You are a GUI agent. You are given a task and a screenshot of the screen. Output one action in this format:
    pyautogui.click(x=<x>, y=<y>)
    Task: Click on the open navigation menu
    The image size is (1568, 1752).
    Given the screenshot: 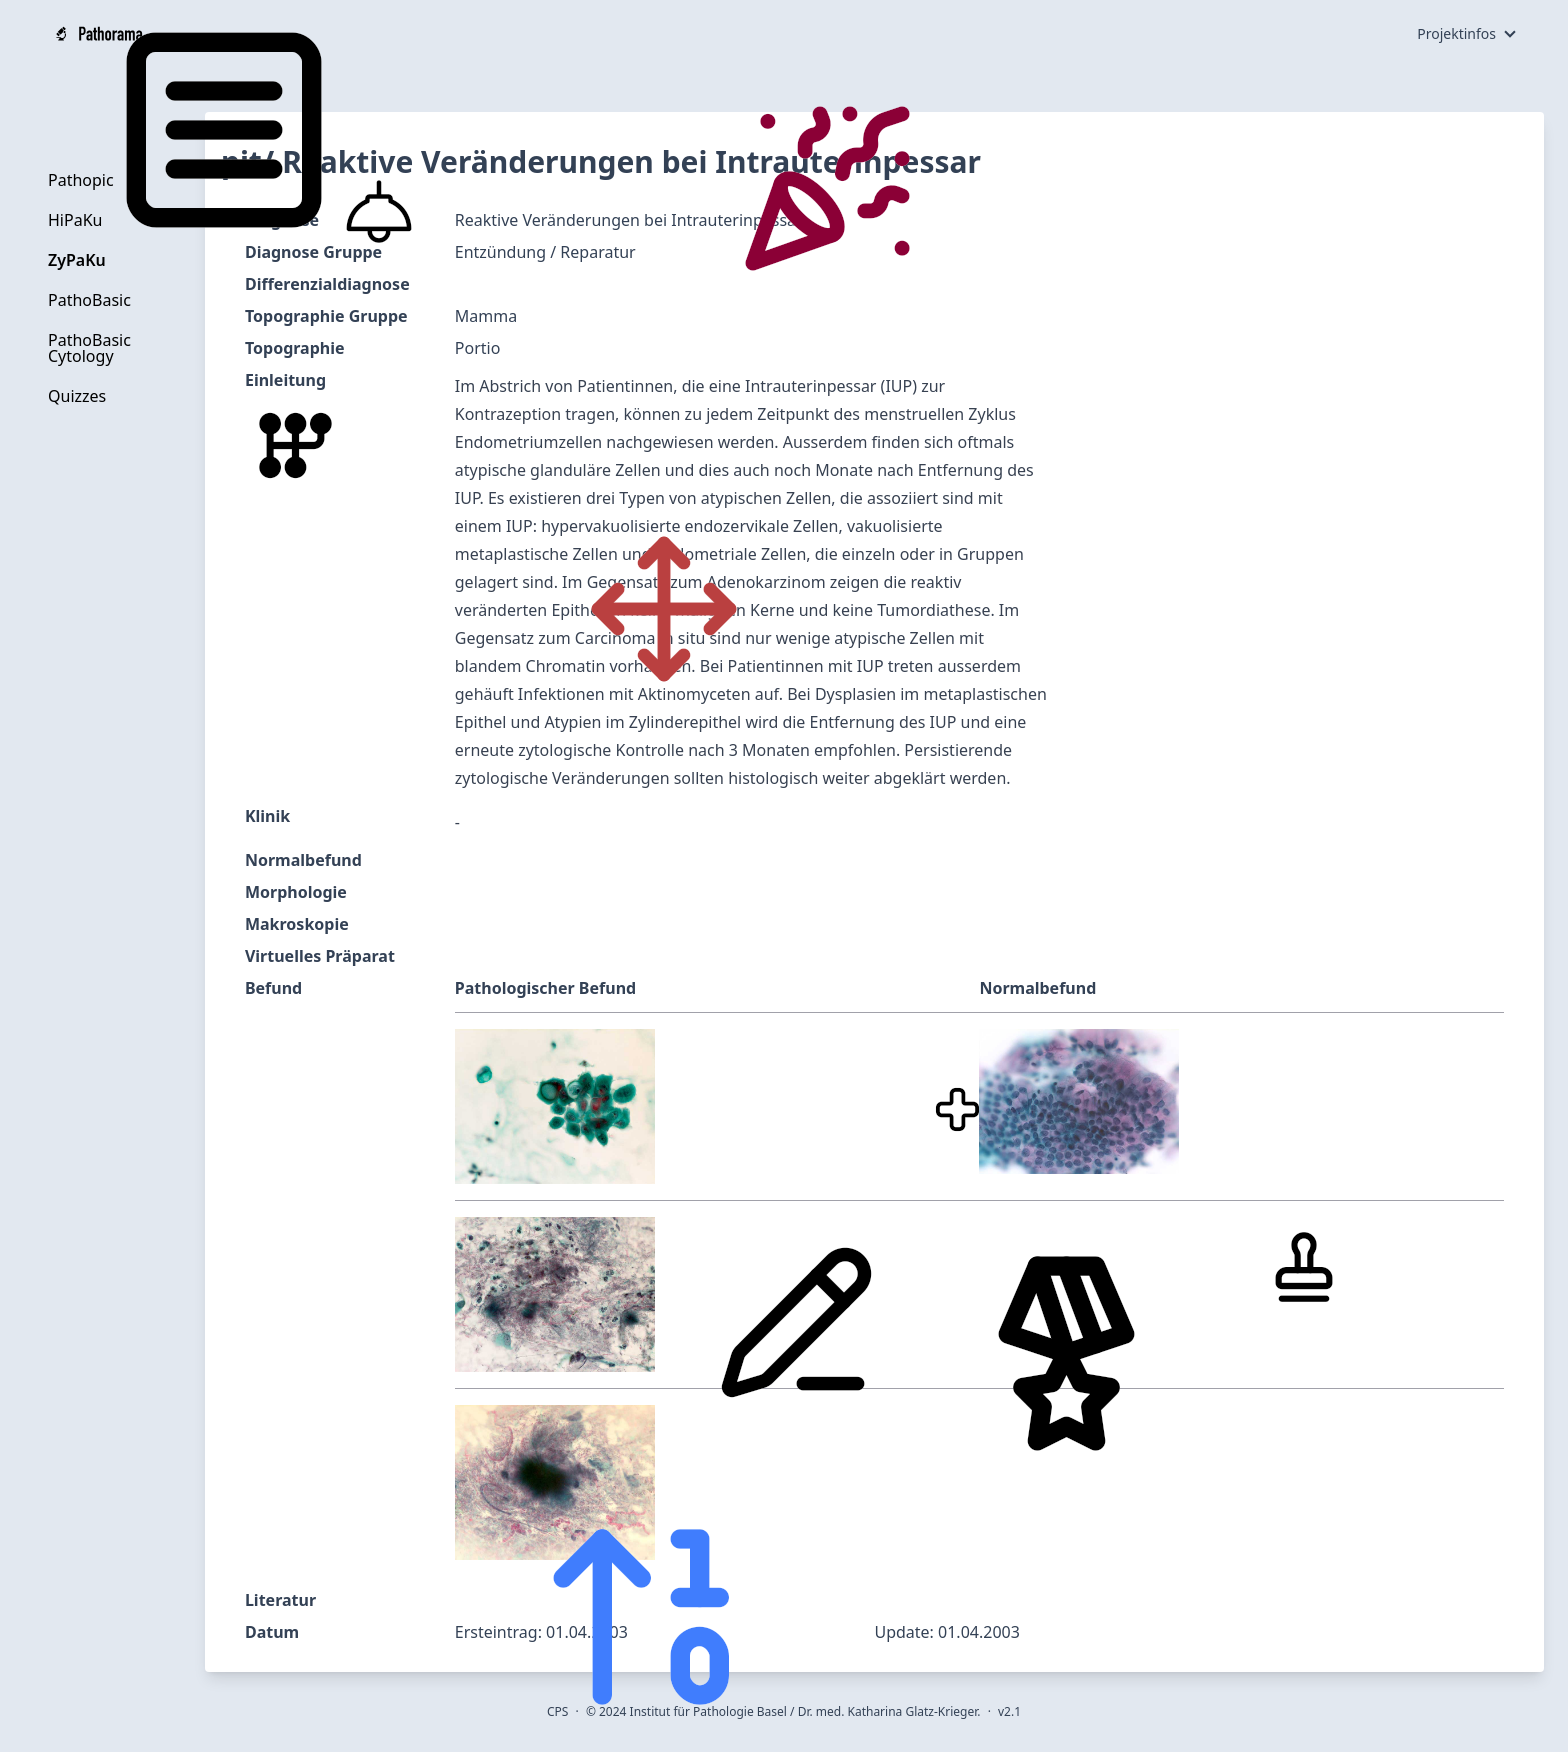 What is the action you would take?
    pyautogui.click(x=224, y=130)
    